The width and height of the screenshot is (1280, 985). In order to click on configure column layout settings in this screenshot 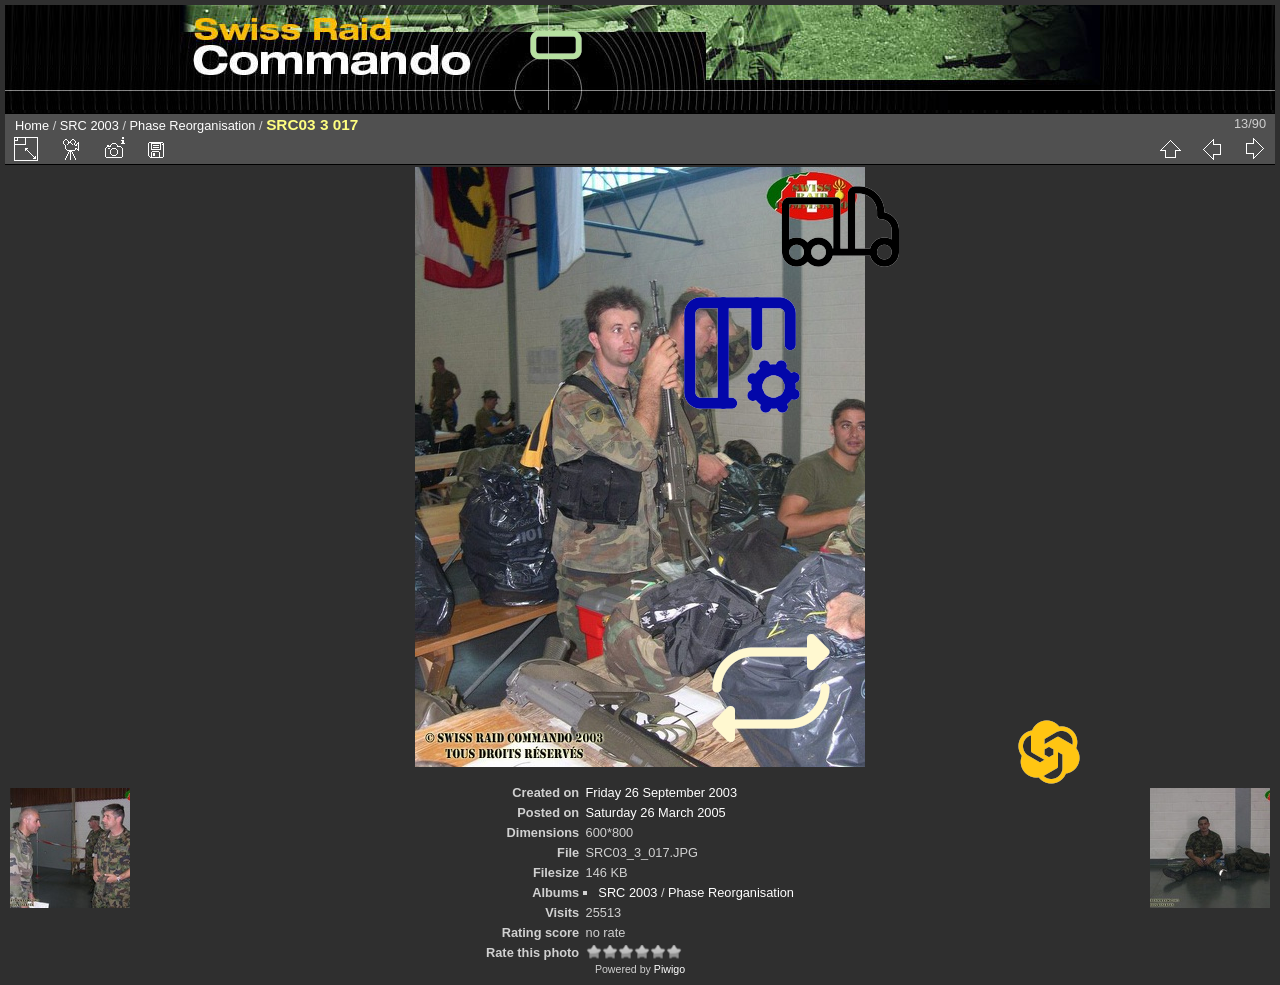, I will do `click(740, 353)`.